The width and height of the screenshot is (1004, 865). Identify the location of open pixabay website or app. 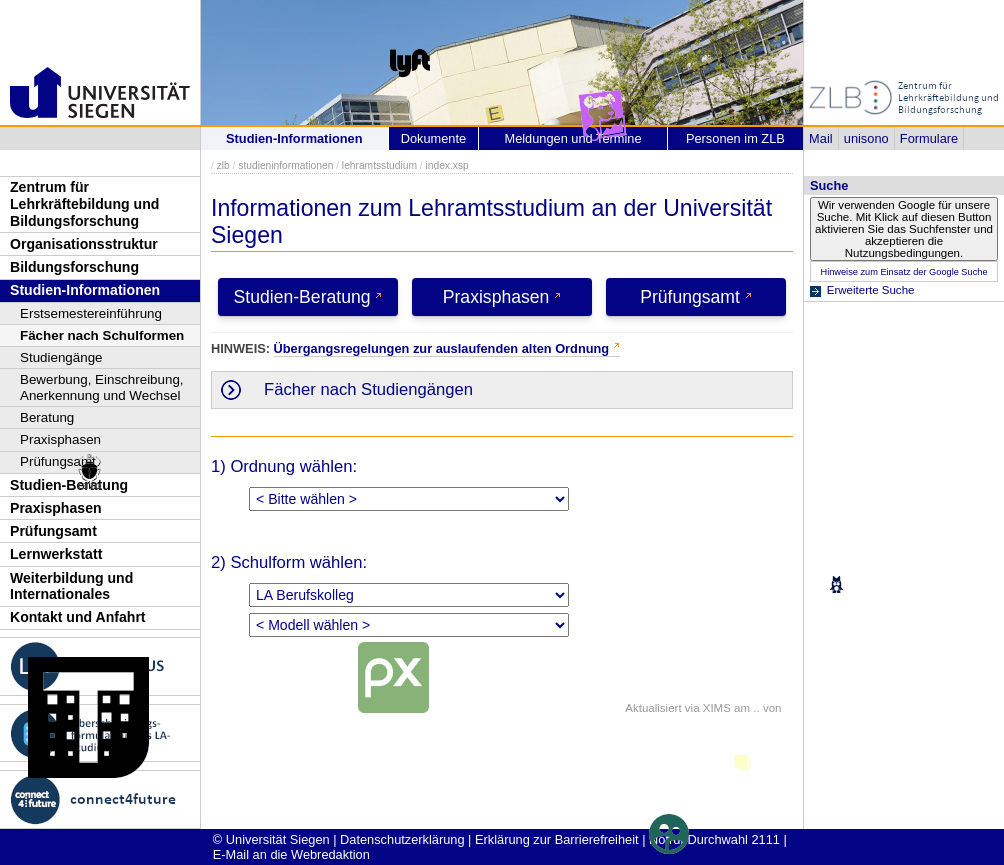
(393, 677).